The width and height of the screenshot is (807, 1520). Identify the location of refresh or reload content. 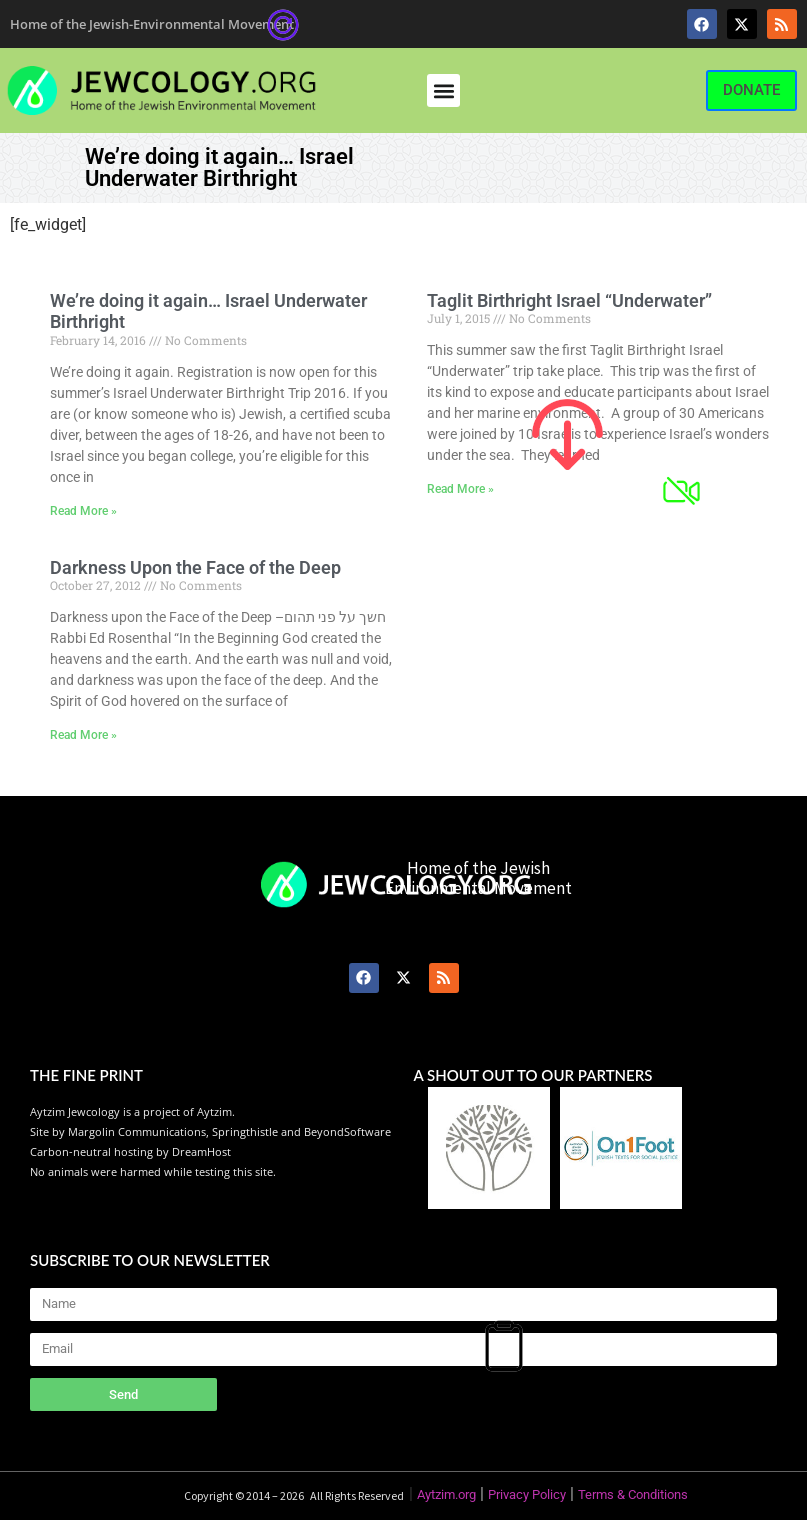
(283, 25).